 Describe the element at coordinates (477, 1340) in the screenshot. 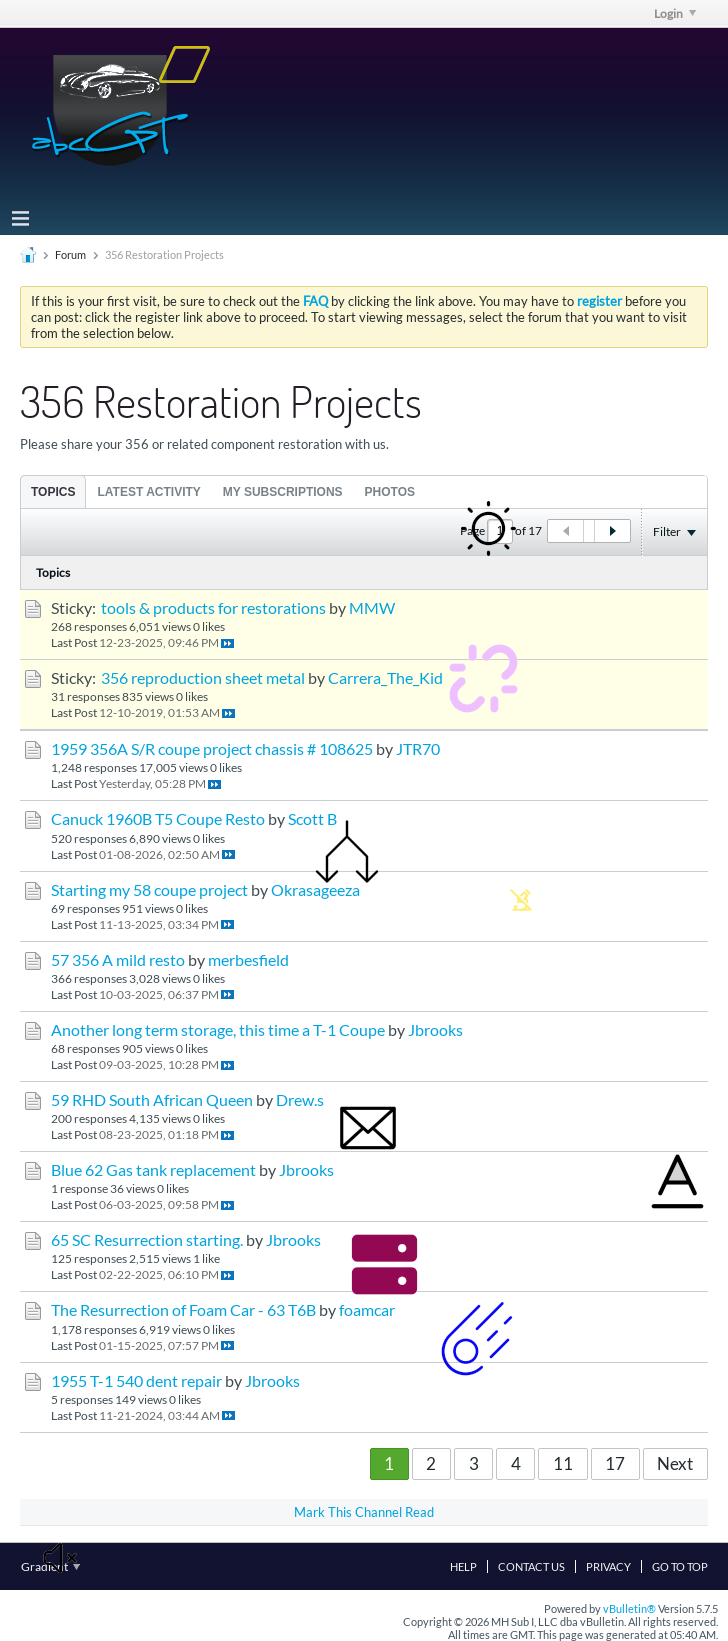

I see `indicates a trending or viral item` at that location.